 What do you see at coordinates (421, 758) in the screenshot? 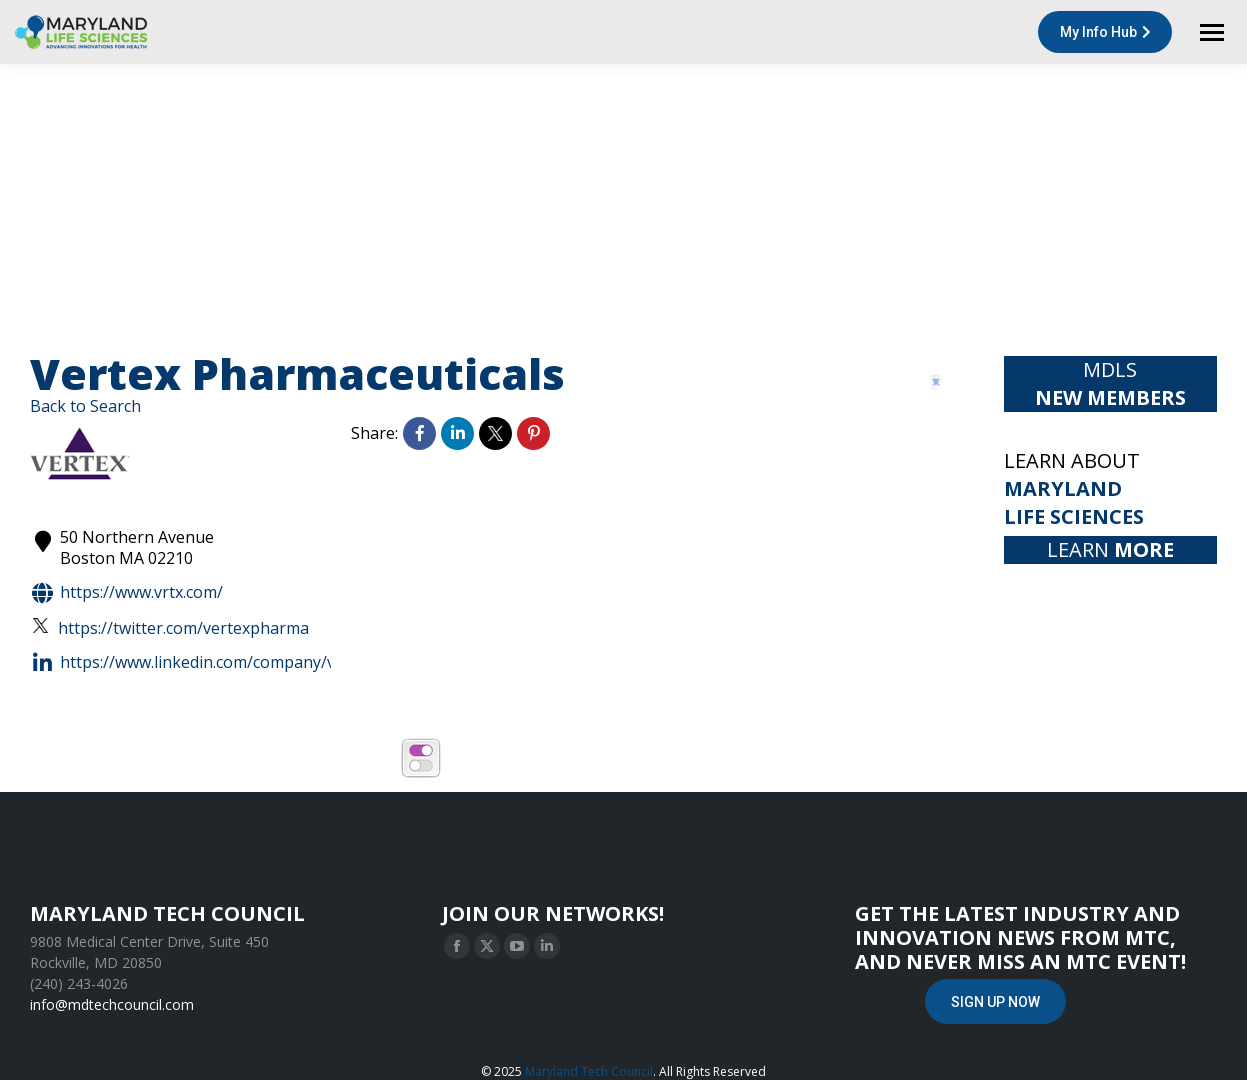
I see `open gnome tweaks to customize desktop settings` at bounding box center [421, 758].